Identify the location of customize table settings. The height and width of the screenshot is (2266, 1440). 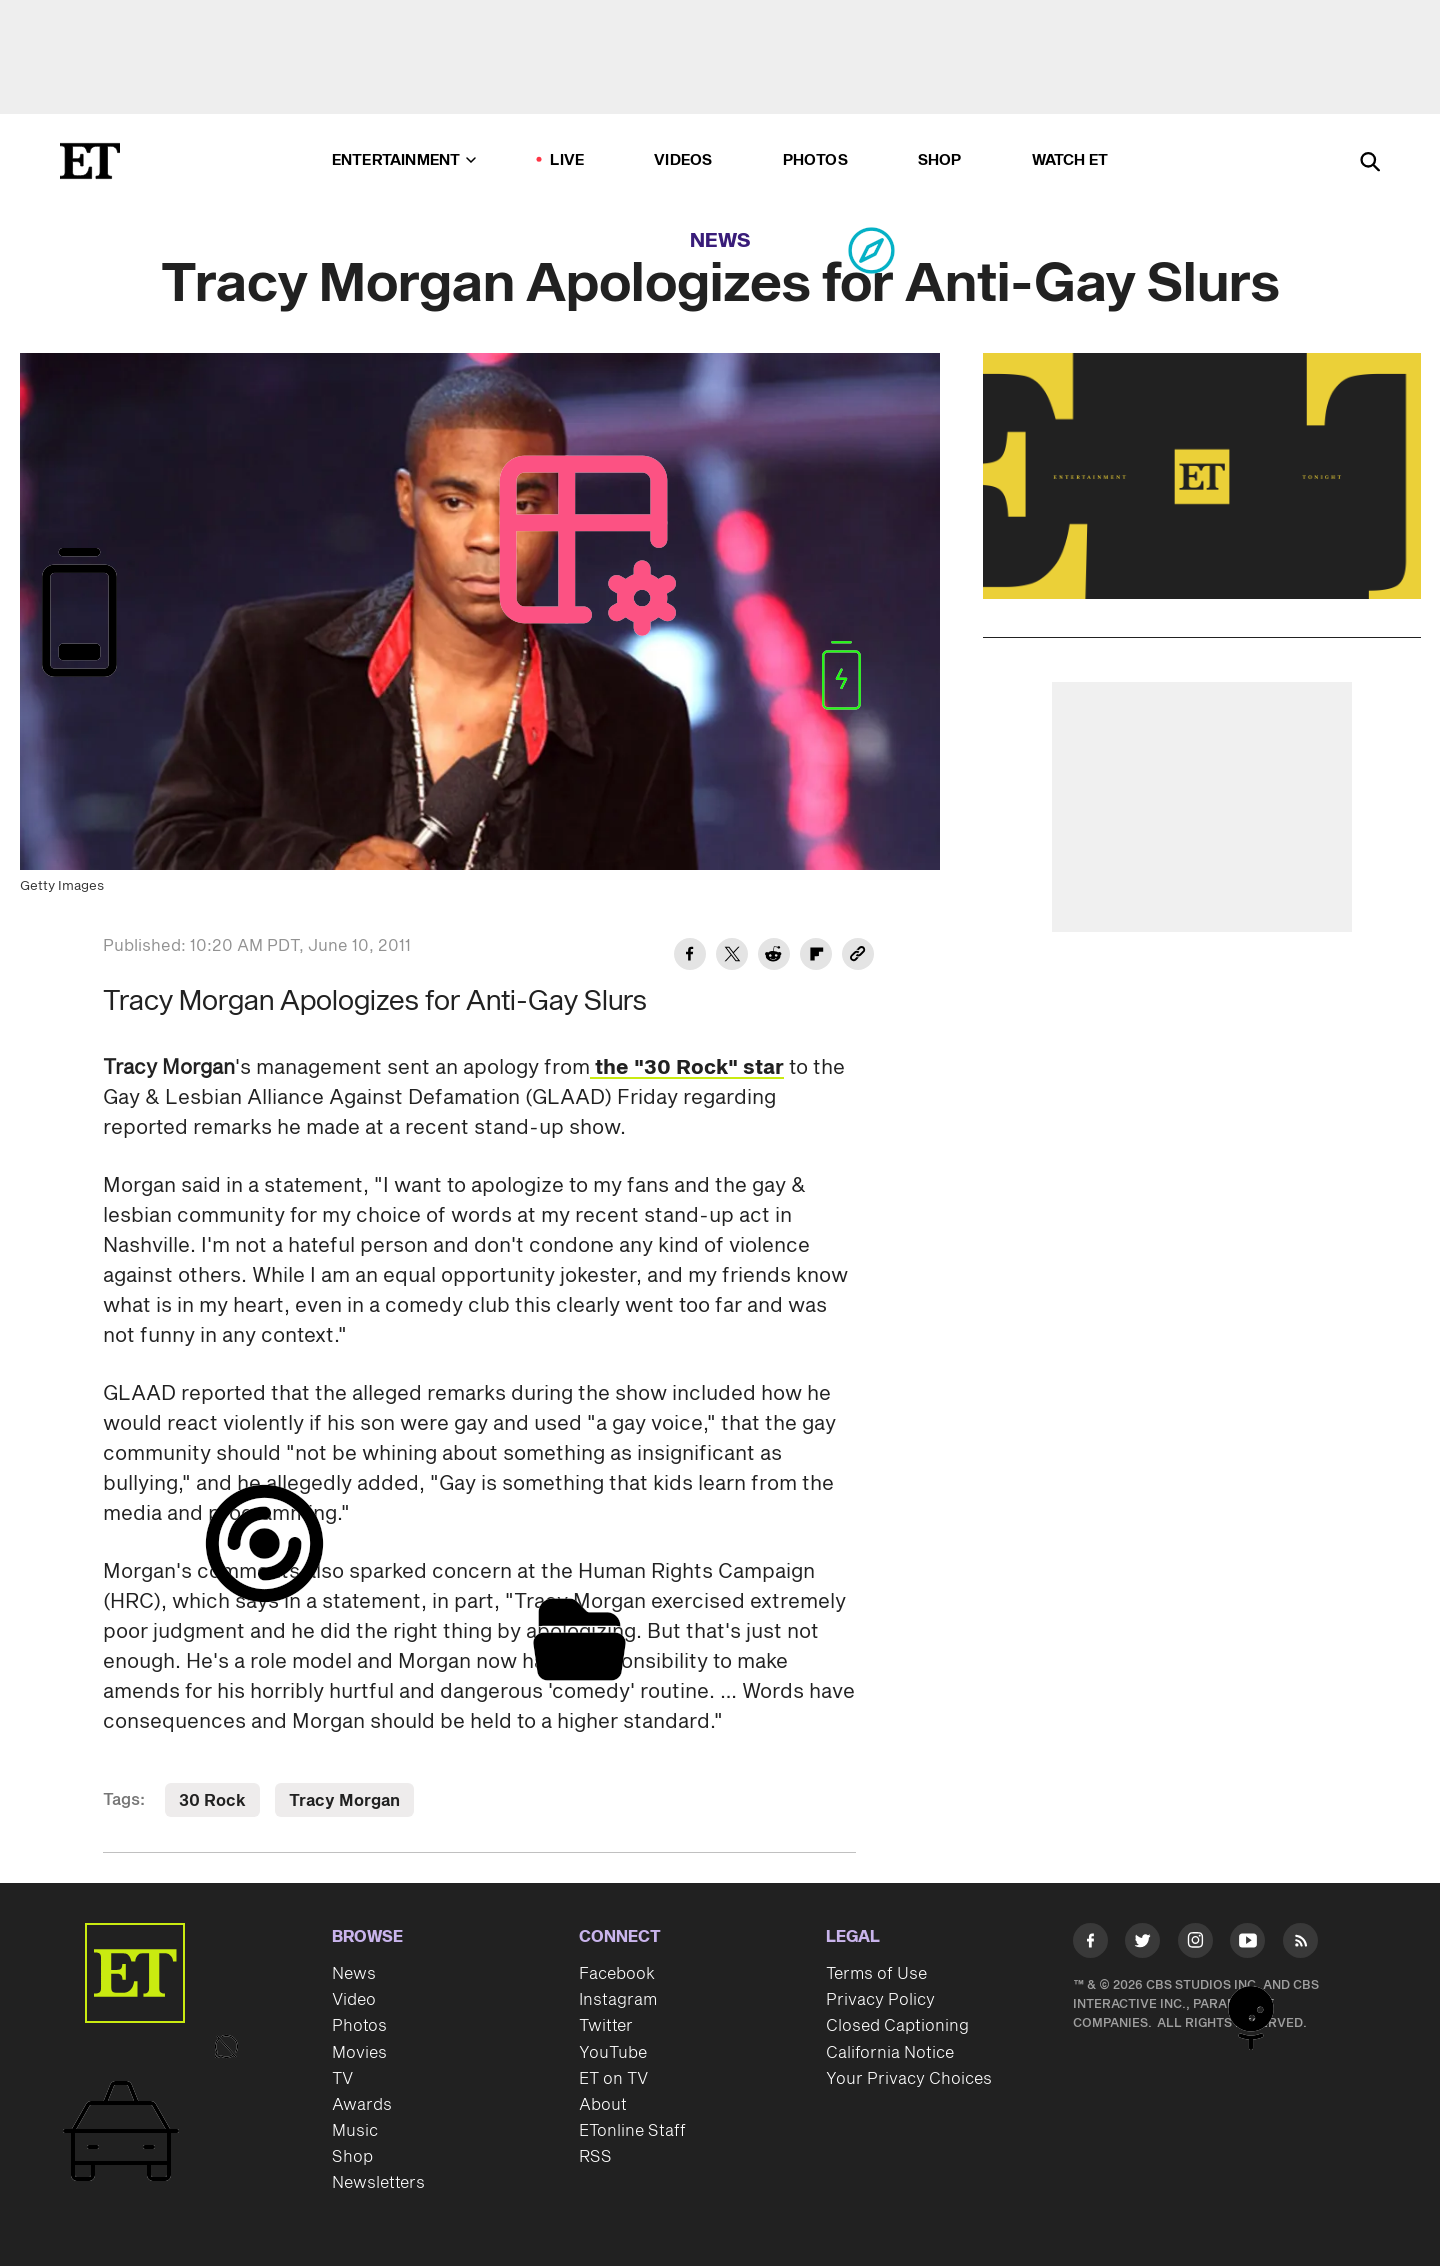
(583, 539).